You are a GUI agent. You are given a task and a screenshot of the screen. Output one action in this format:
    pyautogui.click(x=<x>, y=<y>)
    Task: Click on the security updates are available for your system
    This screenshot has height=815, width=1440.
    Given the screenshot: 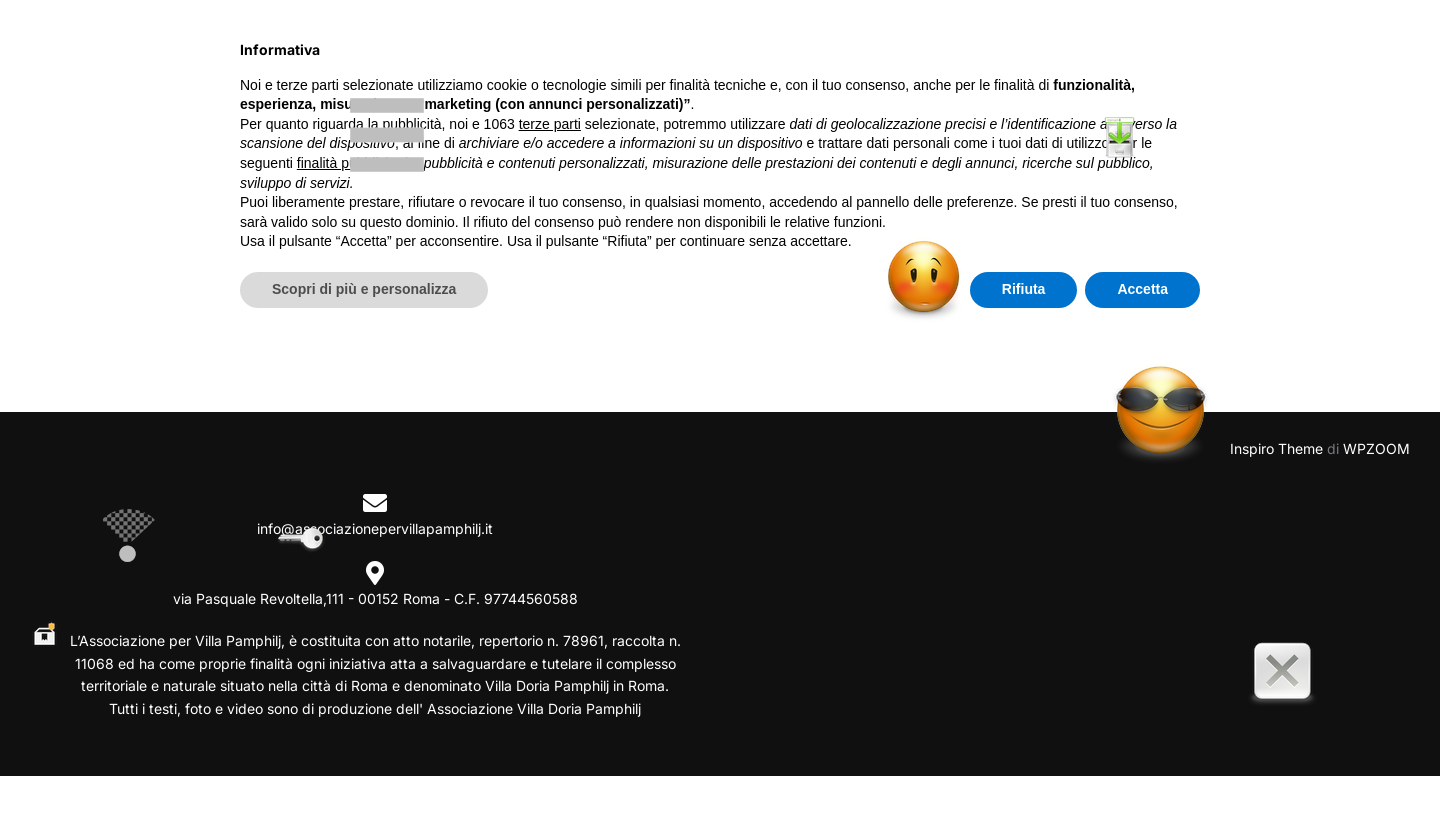 What is the action you would take?
    pyautogui.click(x=44, y=633)
    